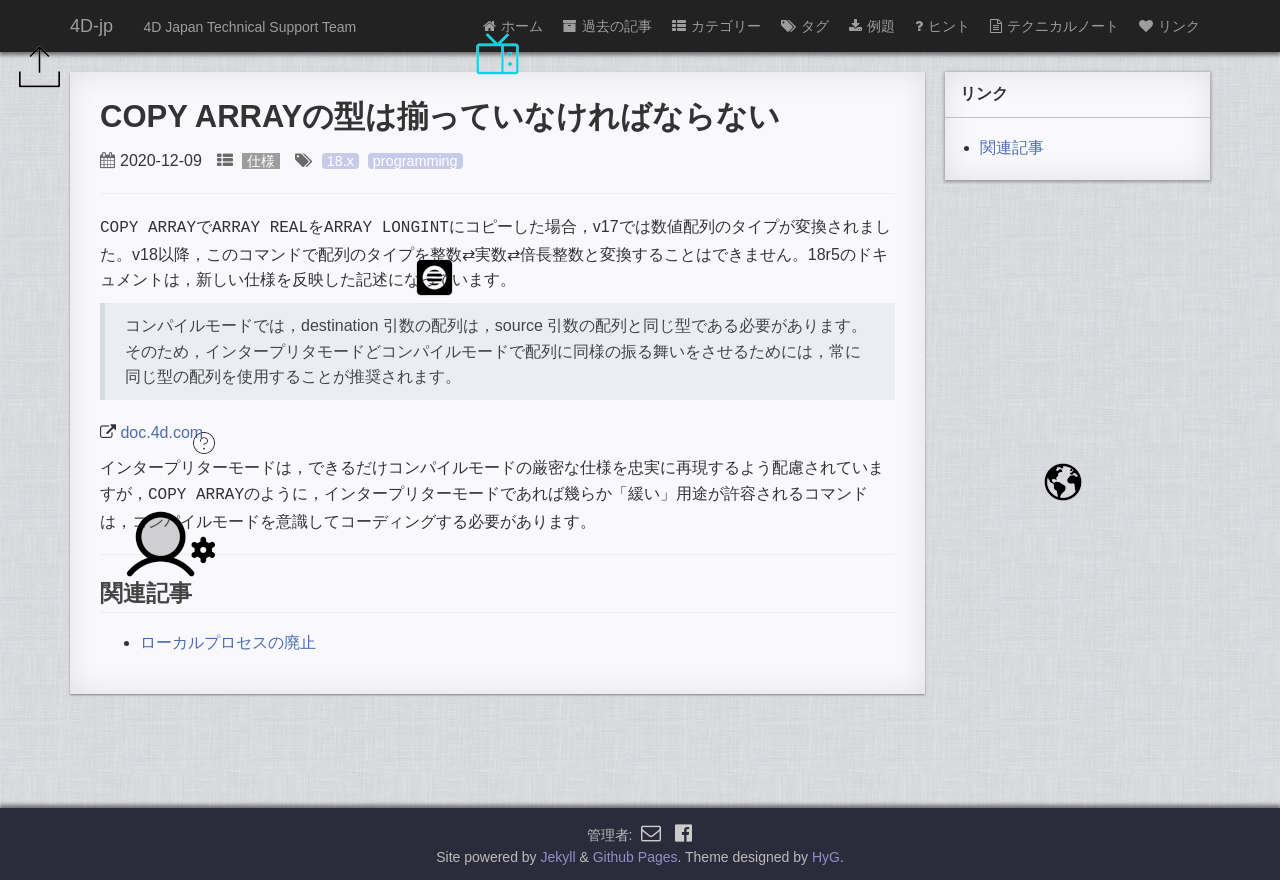  I want to click on access climate control settings, so click(434, 277).